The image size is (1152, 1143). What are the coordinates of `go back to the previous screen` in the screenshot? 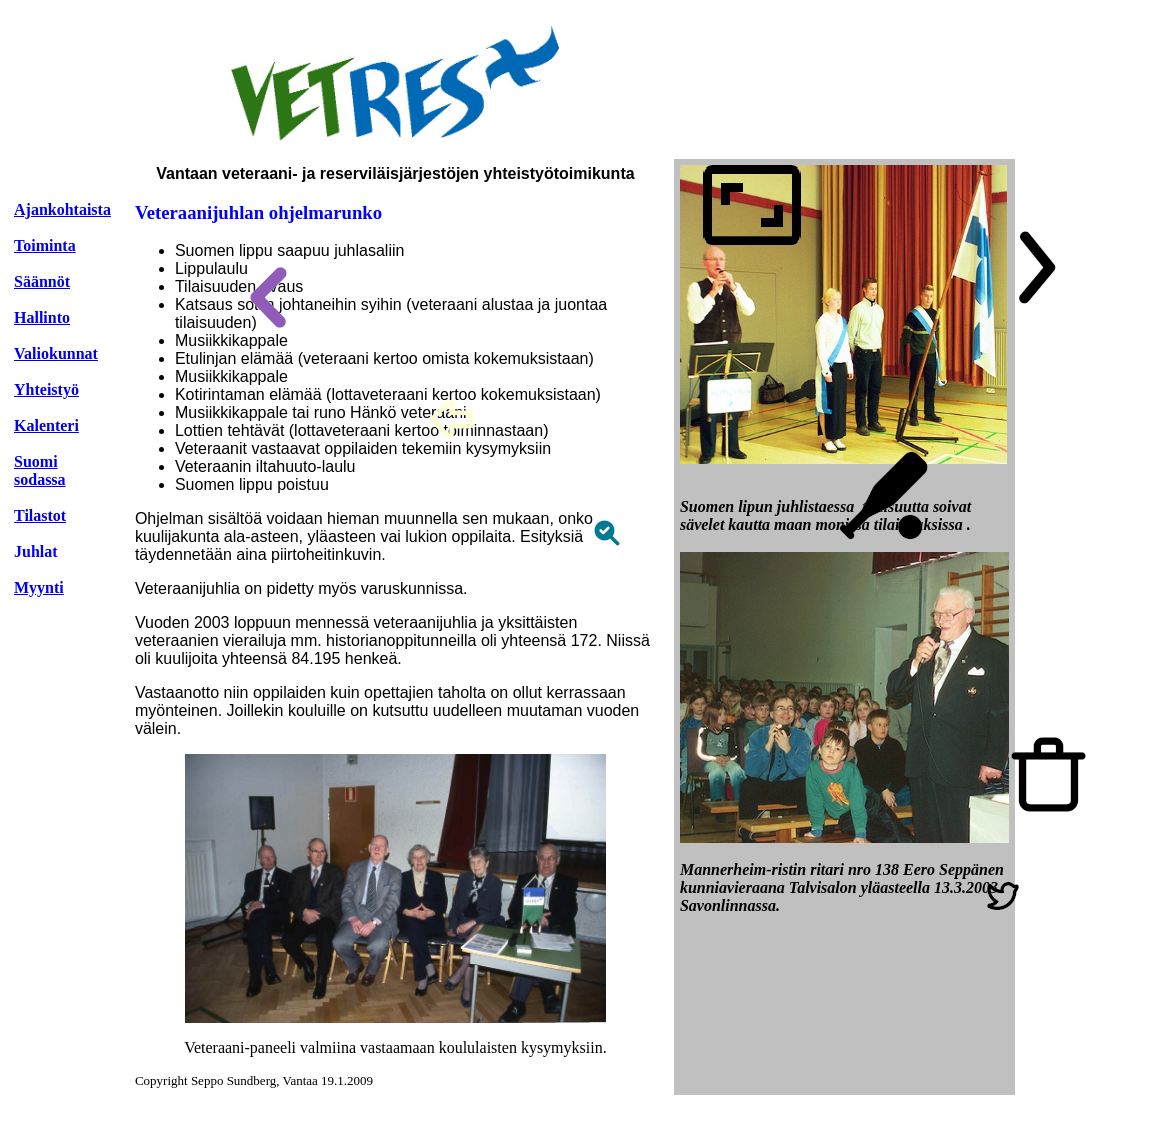 It's located at (271, 297).